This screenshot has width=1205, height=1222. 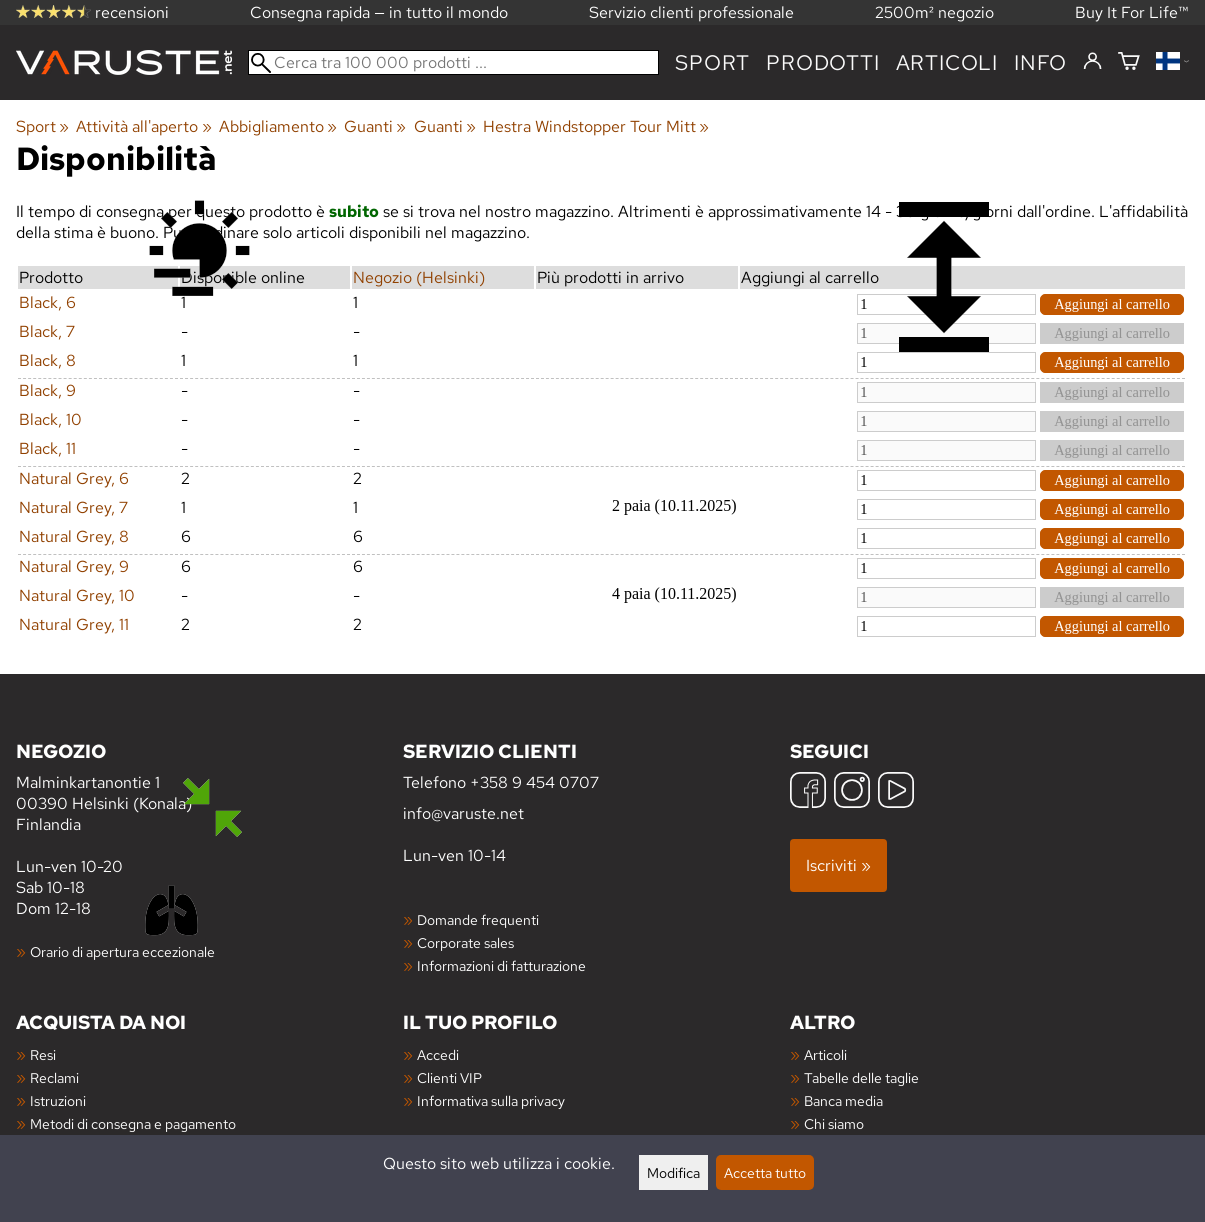 What do you see at coordinates (212, 807) in the screenshot?
I see `collapse or minimize an expanded view` at bounding box center [212, 807].